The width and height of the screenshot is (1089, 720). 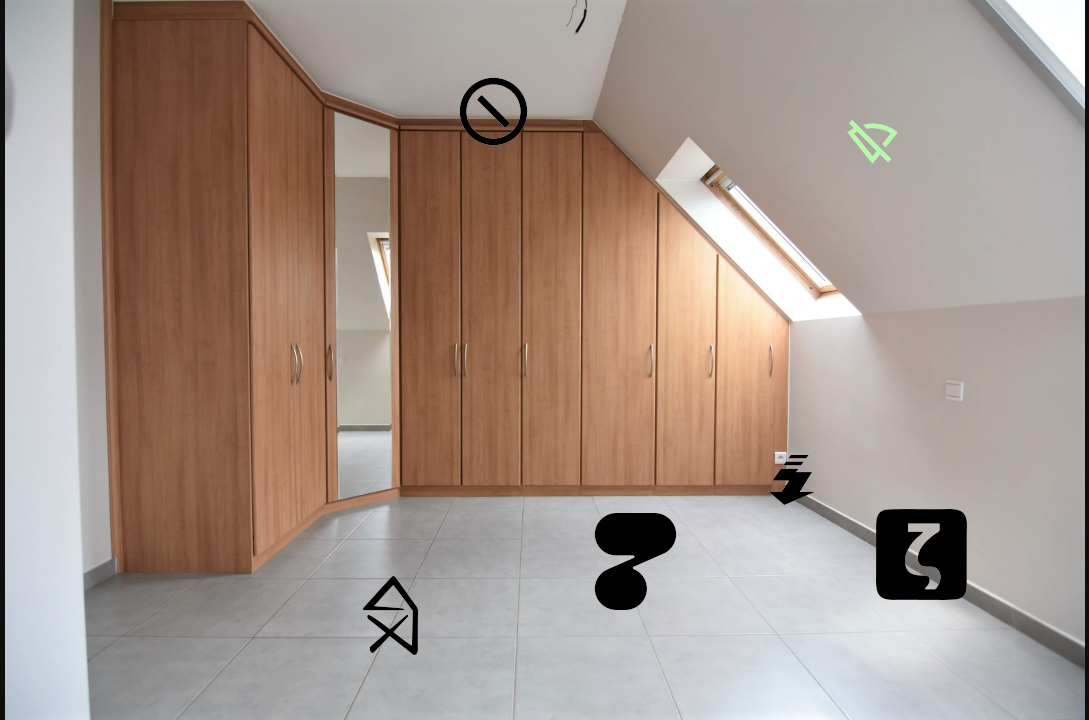 I want to click on indicates wifi is disabled or disconnected, so click(x=872, y=143).